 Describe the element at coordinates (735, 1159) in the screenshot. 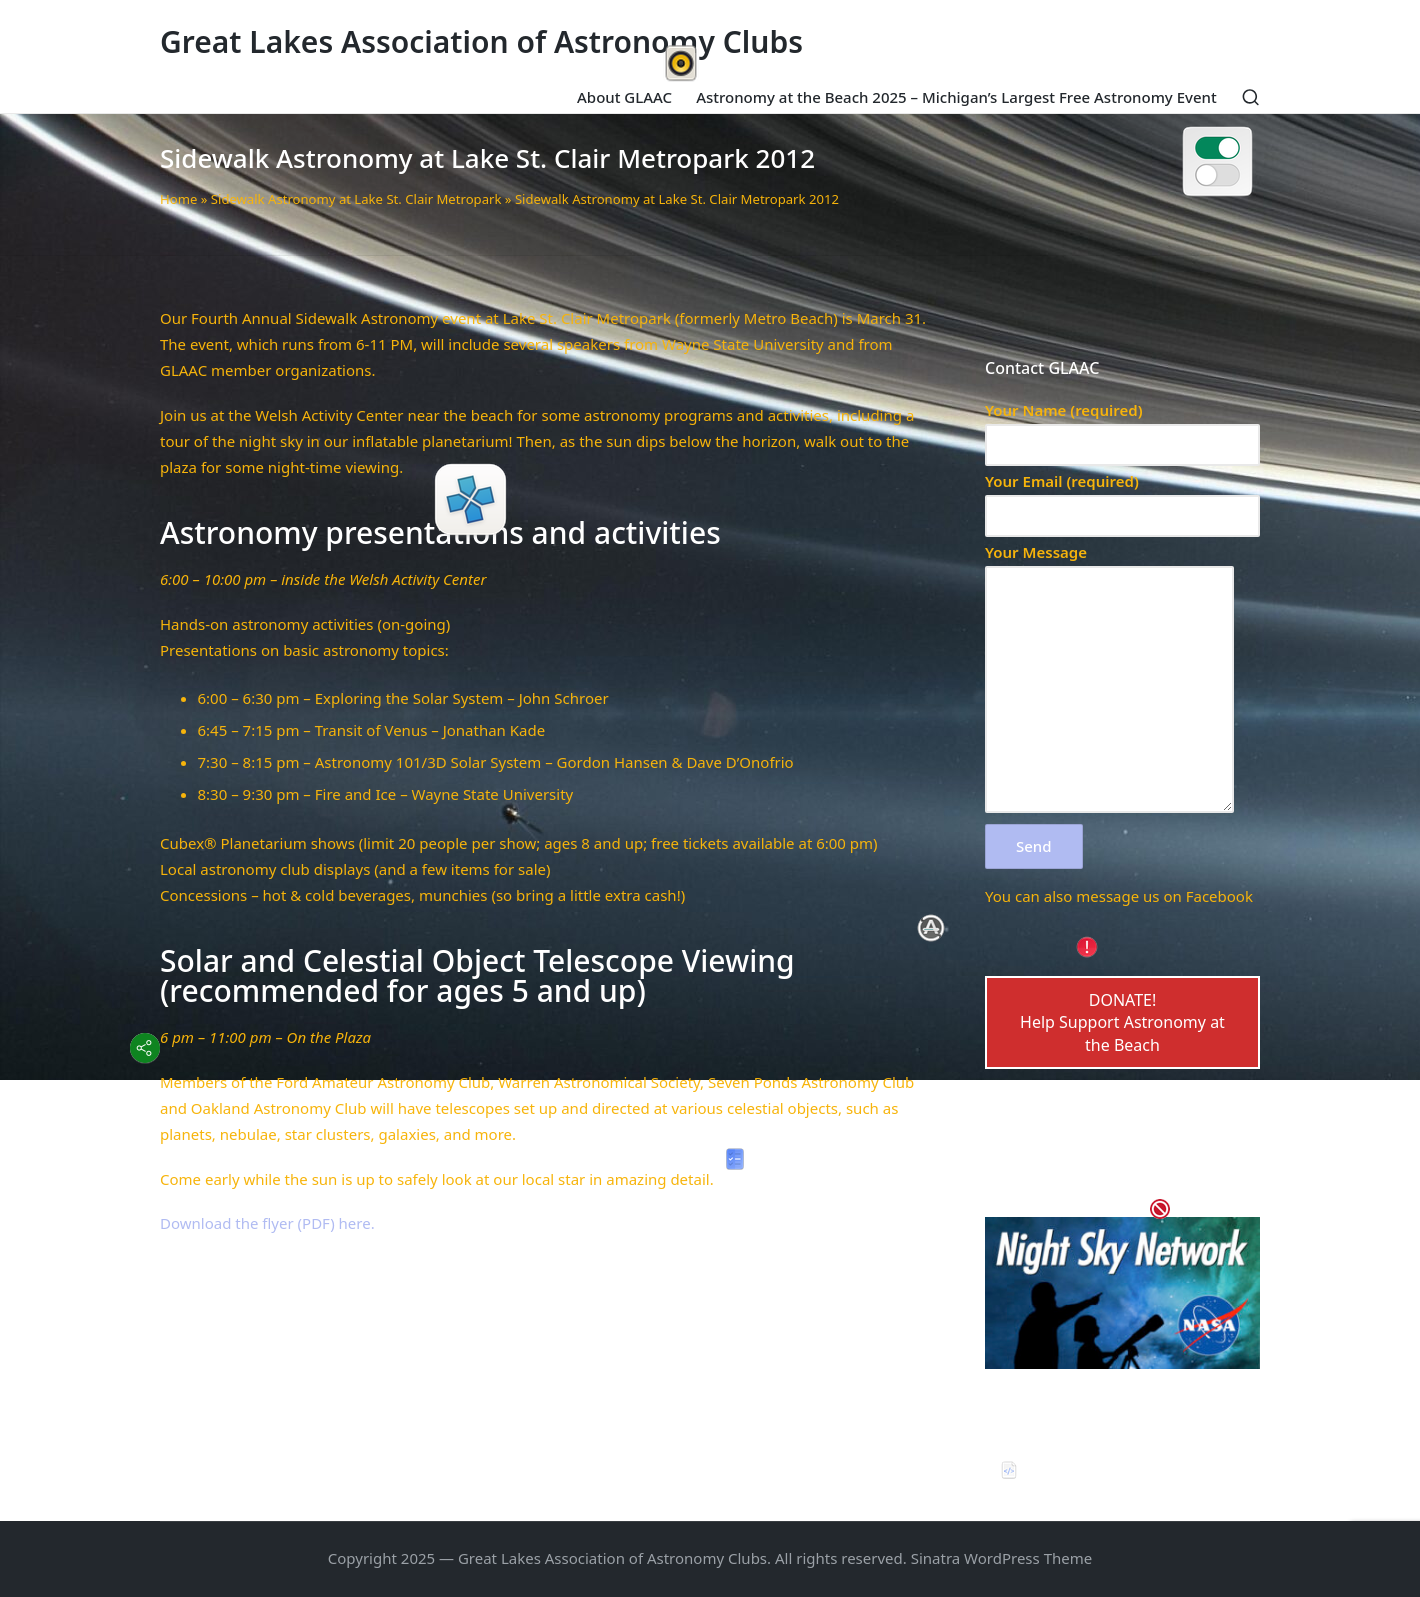

I see `open your bookmarks app` at that location.